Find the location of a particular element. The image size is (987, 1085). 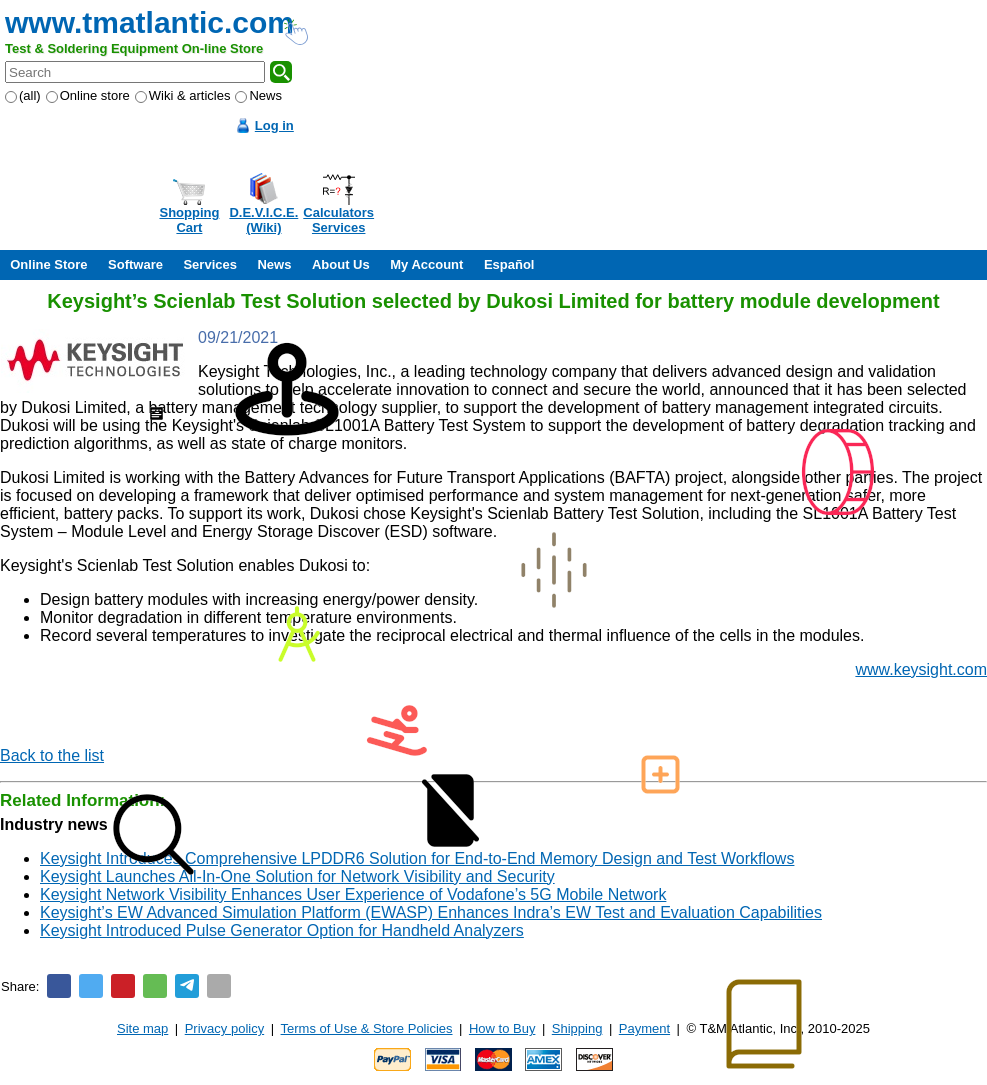

open google podcasts is located at coordinates (554, 570).